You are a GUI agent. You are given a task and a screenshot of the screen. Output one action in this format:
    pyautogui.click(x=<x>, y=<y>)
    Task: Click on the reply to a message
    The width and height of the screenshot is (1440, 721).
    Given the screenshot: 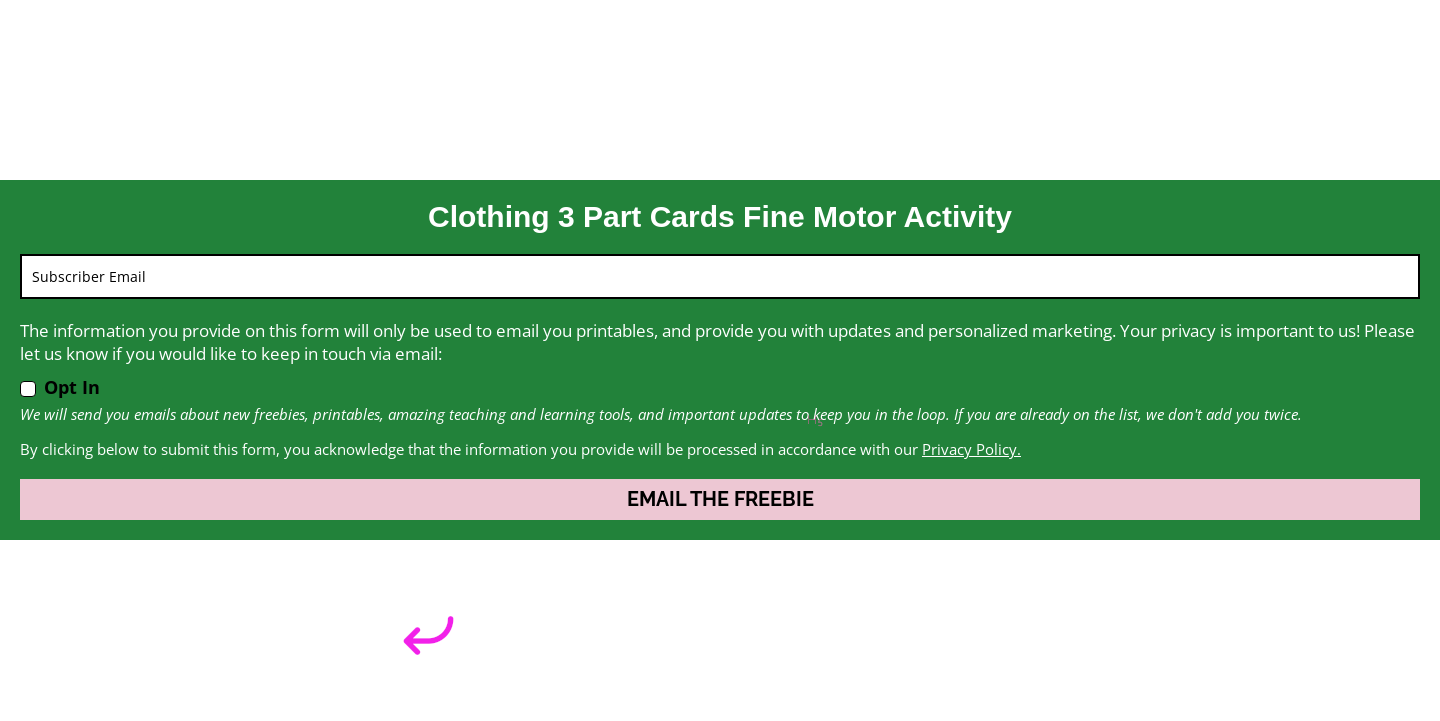 What is the action you would take?
    pyautogui.click(x=428, y=635)
    